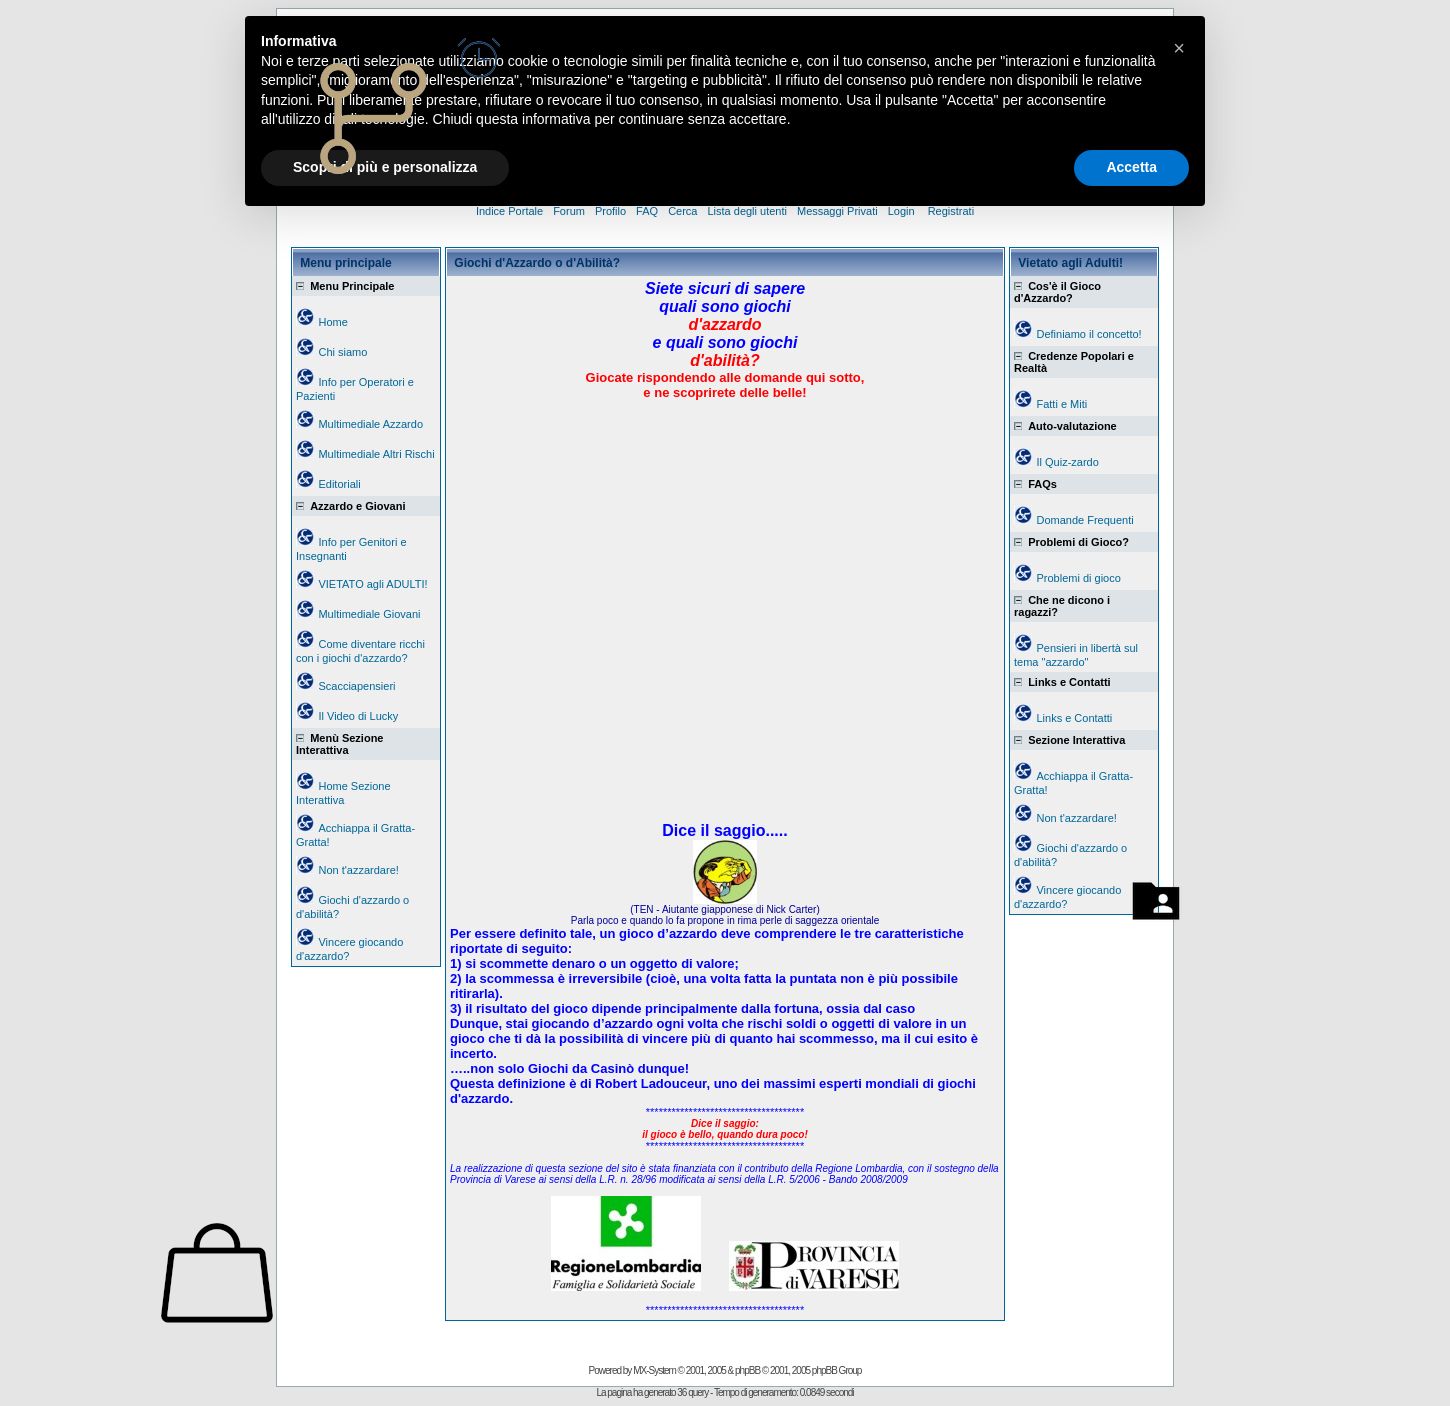 The width and height of the screenshot is (1450, 1406). What do you see at coordinates (366, 118) in the screenshot?
I see `view repository branches` at bounding box center [366, 118].